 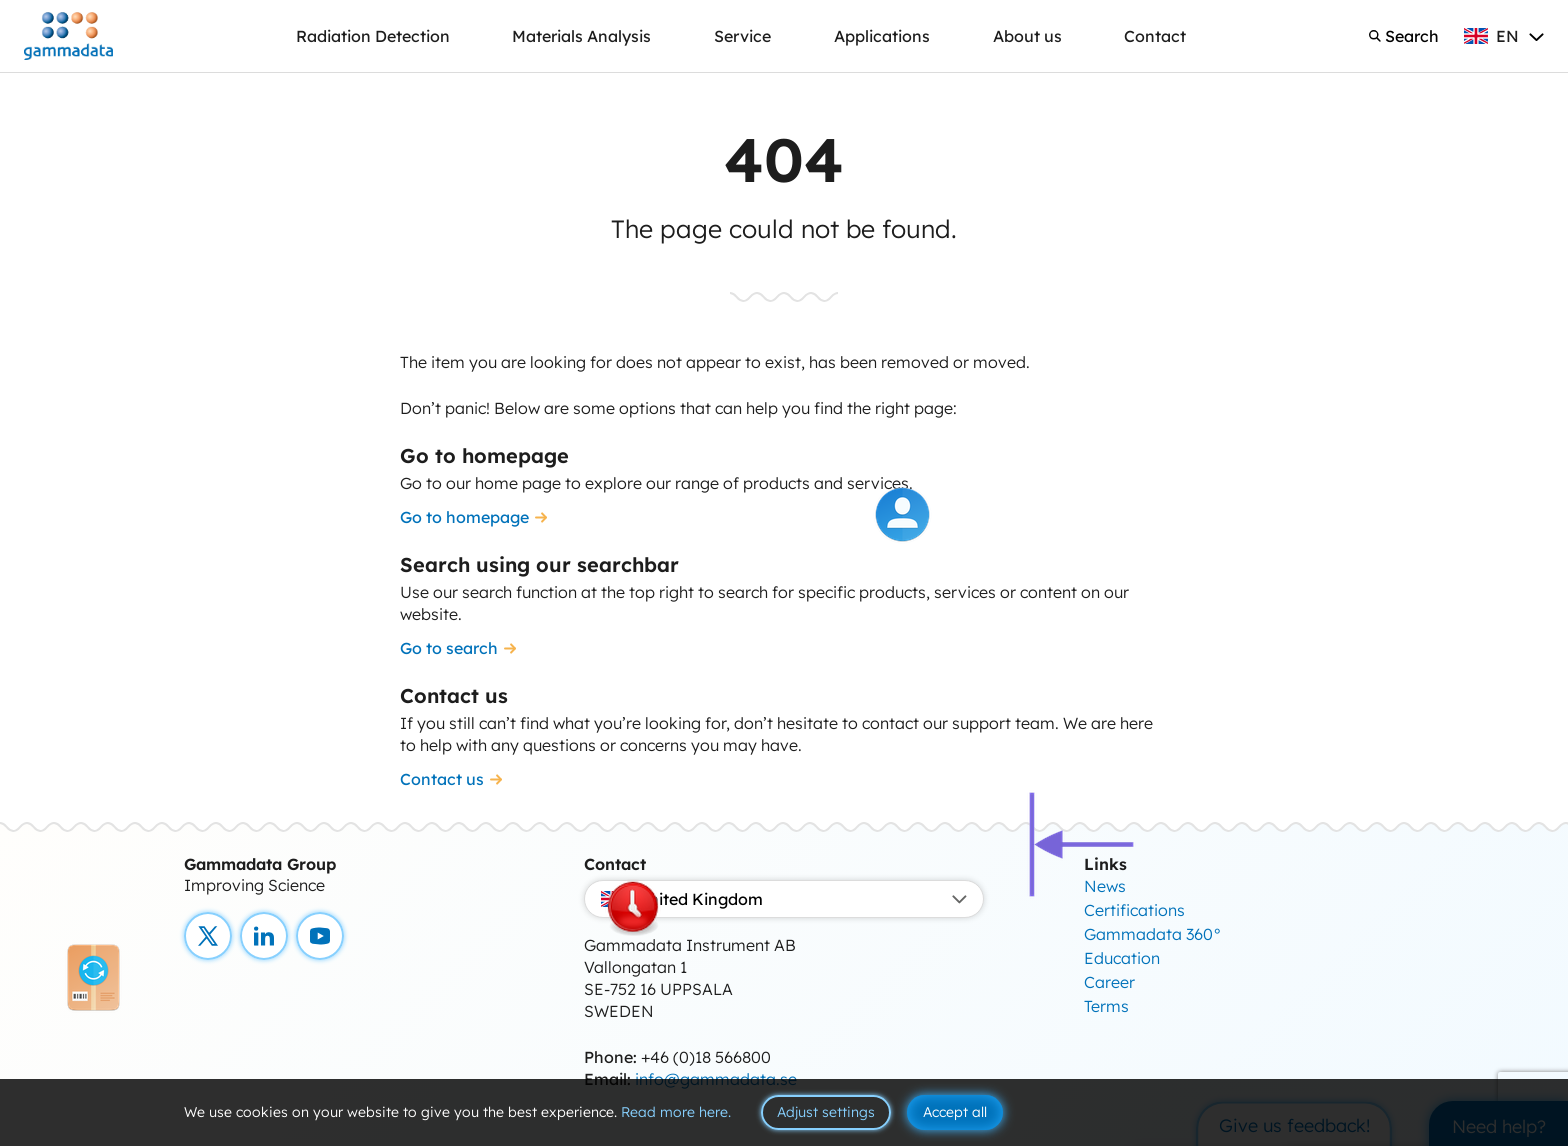 I want to click on go to the first item in a list or sequence, so click(x=1081, y=844).